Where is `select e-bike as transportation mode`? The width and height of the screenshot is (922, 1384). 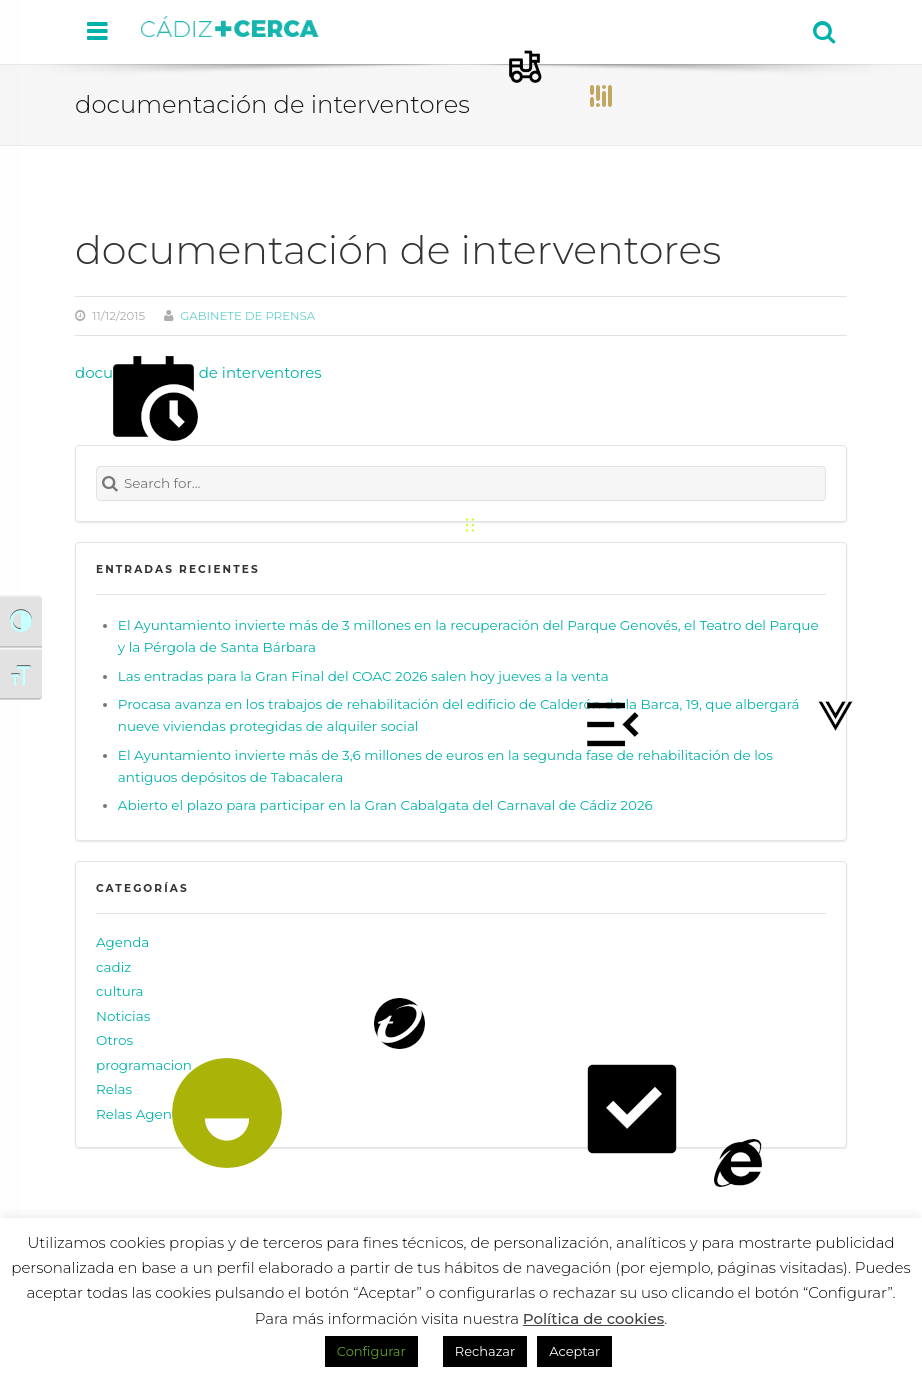
select e-bike as transportation mode is located at coordinates (524, 67).